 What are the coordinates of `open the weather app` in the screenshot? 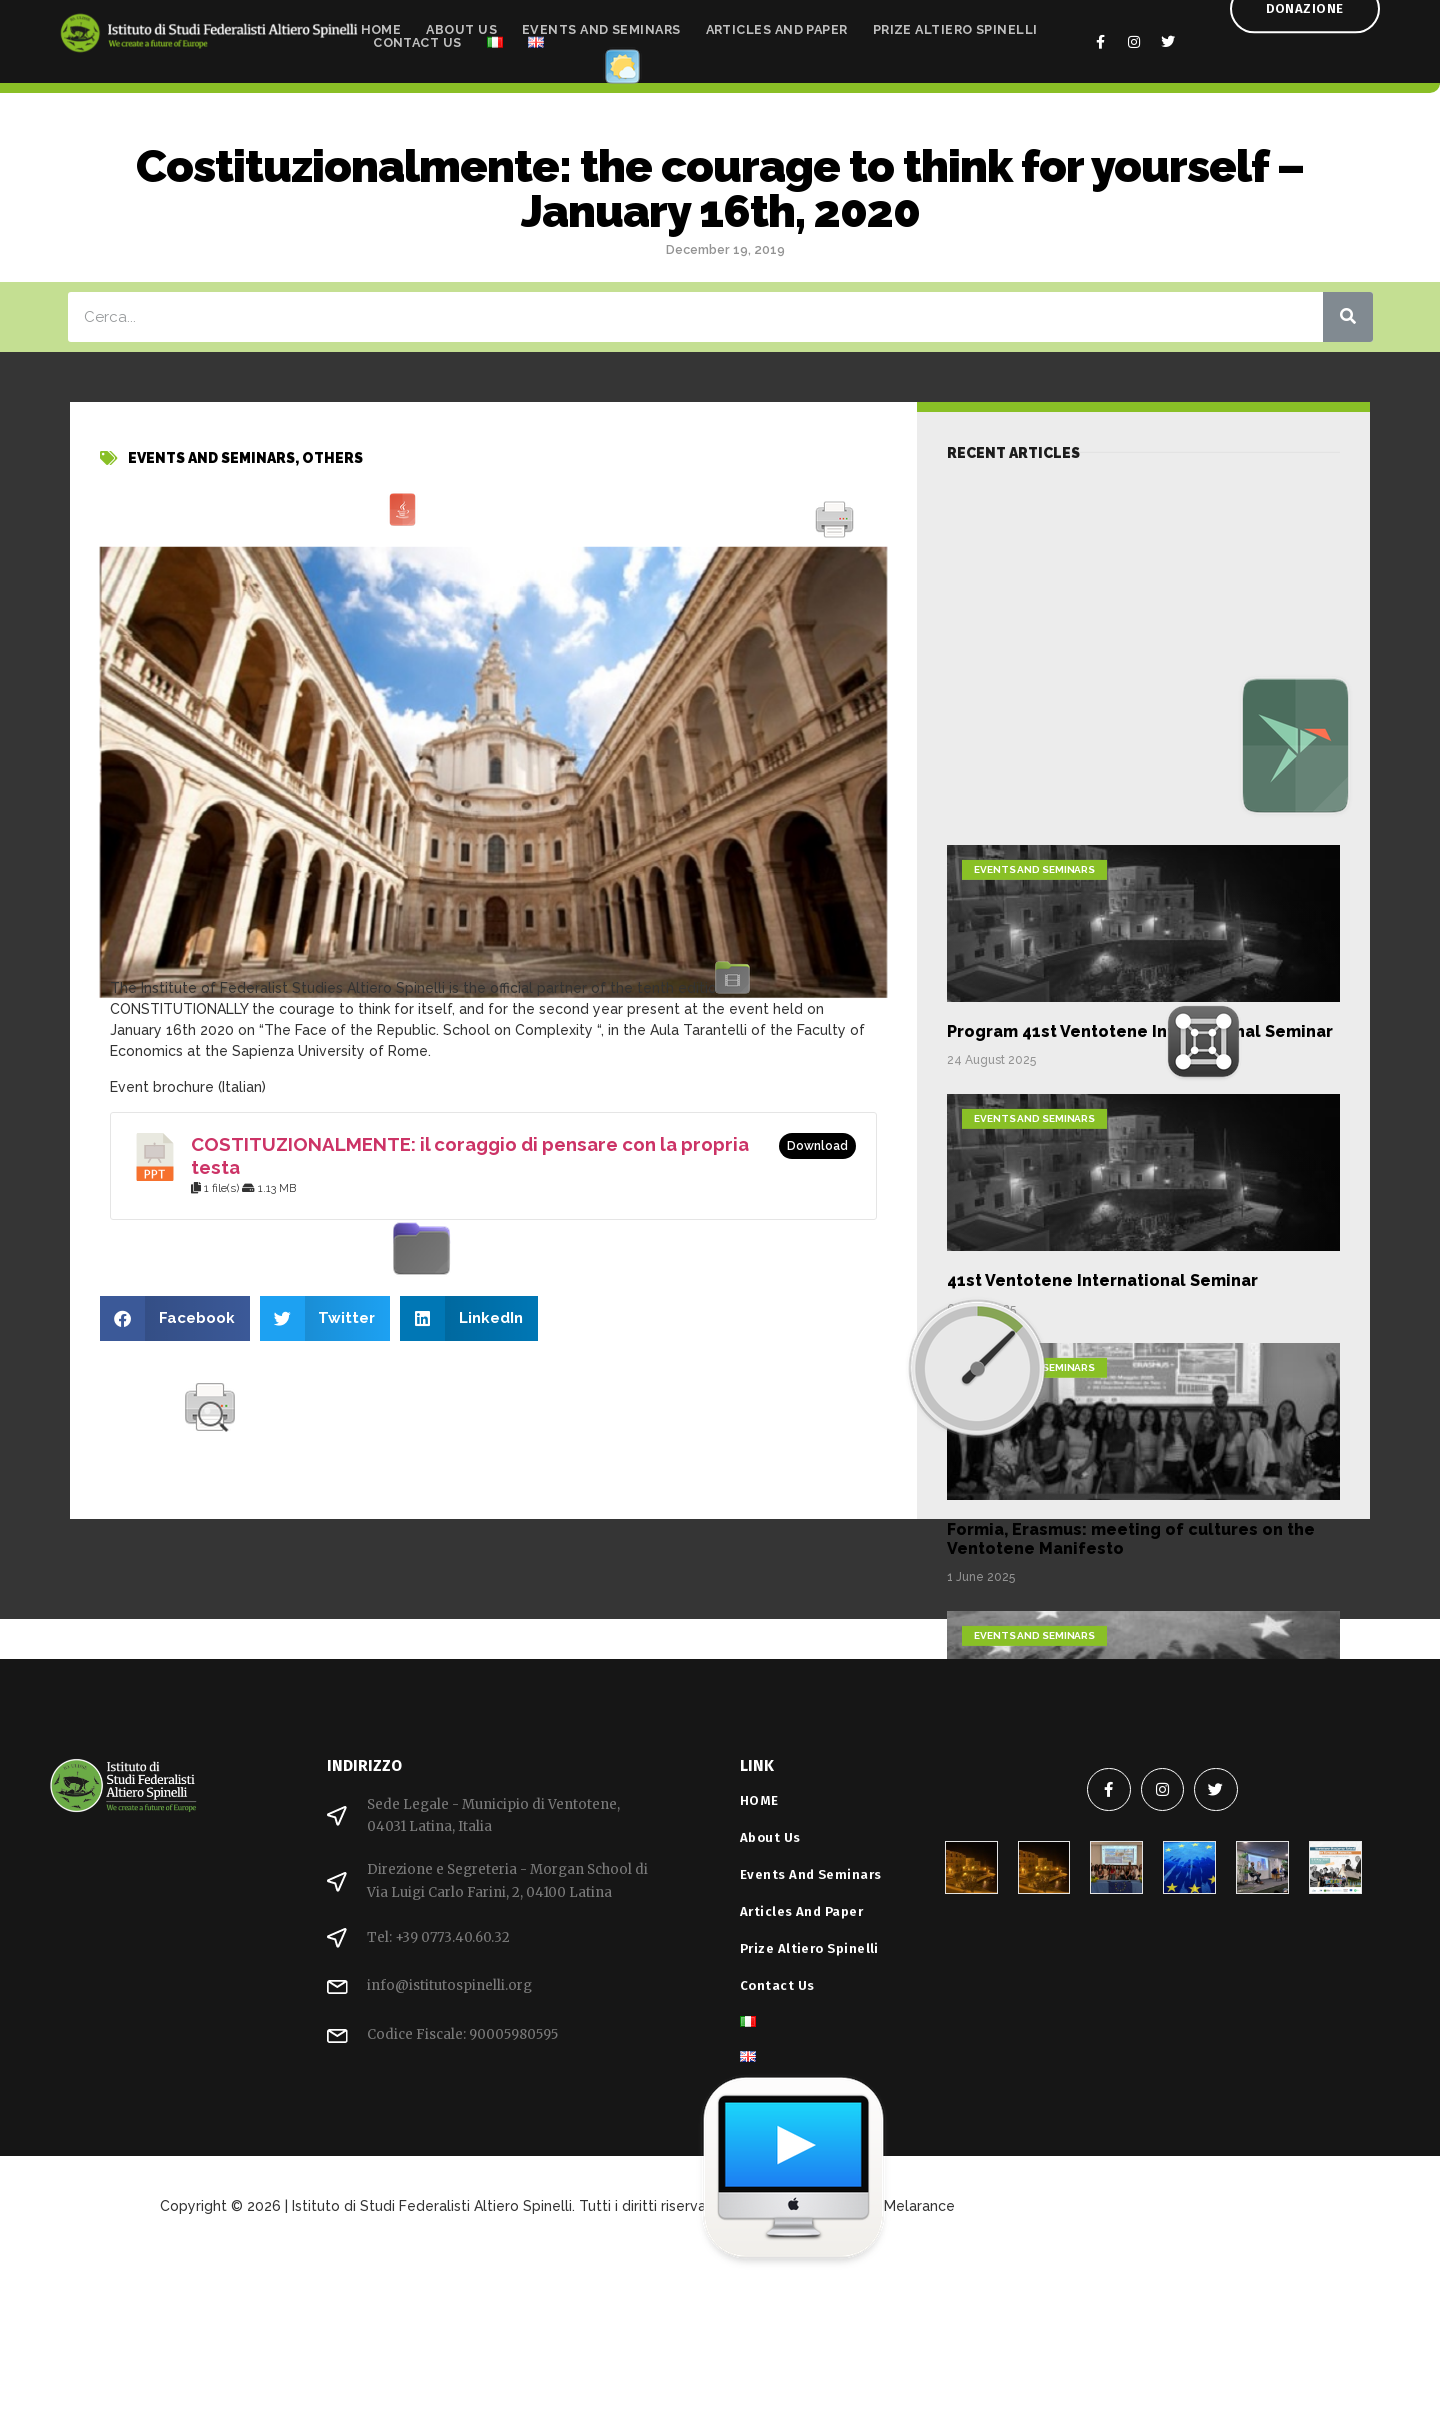 It's located at (622, 66).